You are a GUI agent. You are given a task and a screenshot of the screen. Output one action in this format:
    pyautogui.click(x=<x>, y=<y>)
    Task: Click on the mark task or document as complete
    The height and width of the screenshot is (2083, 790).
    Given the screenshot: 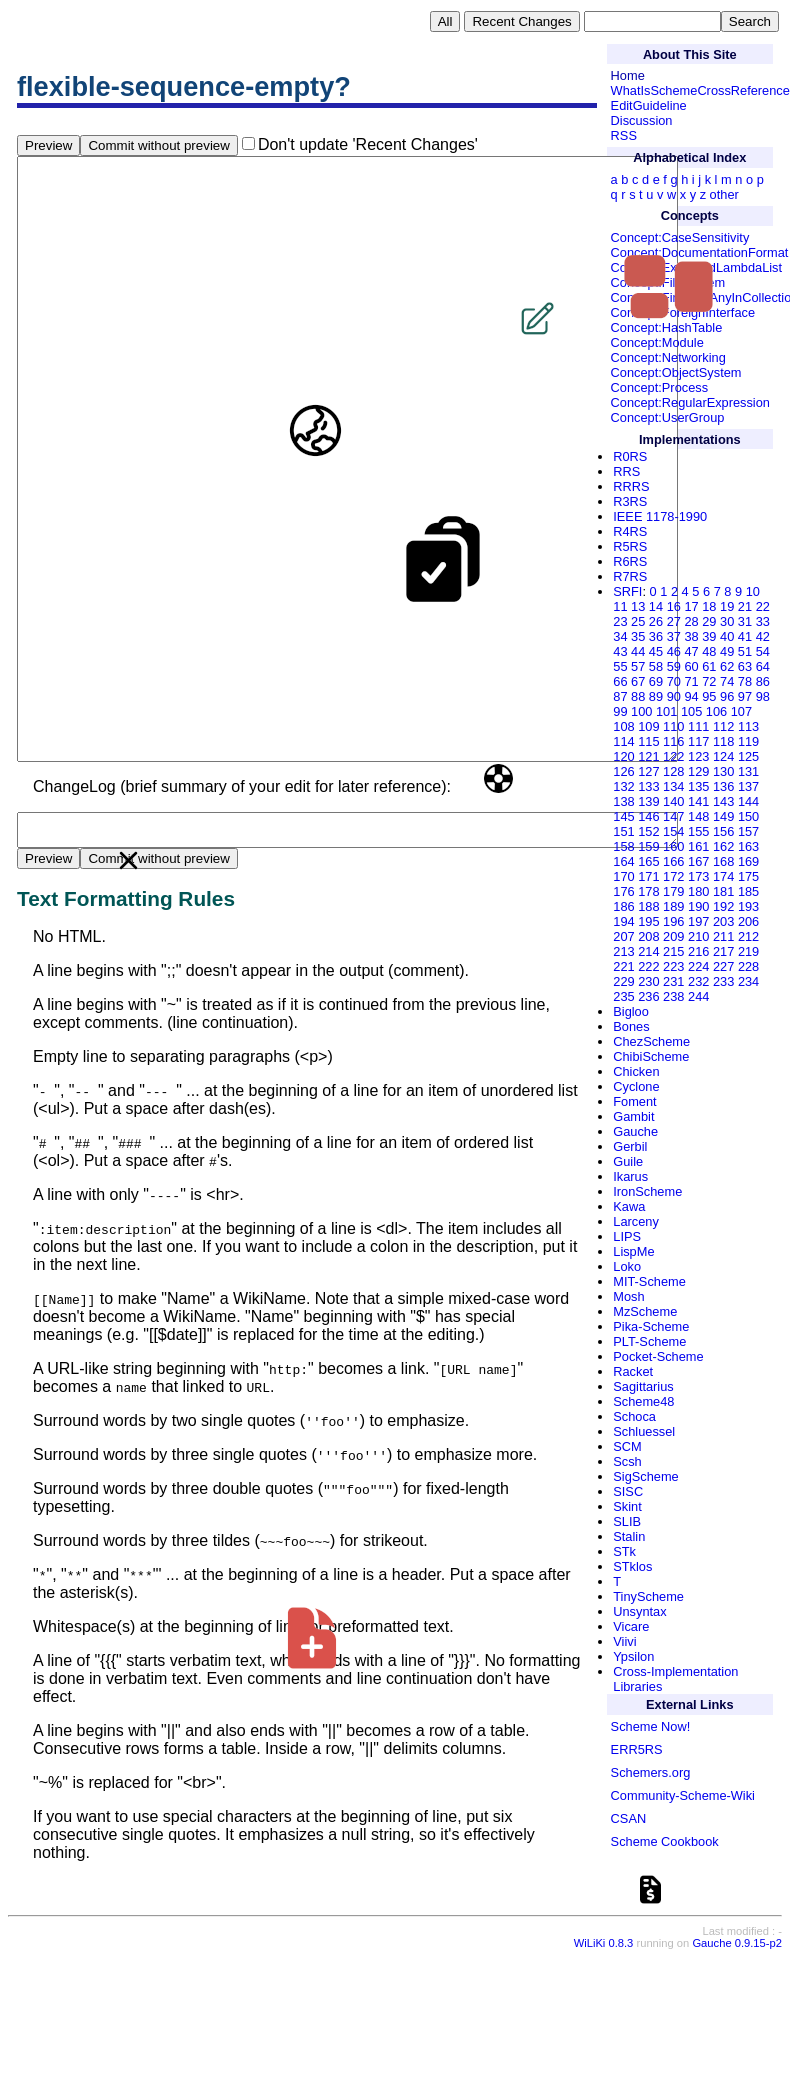 What is the action you would take?
    pyautogui.click(x=443, y=559)
    